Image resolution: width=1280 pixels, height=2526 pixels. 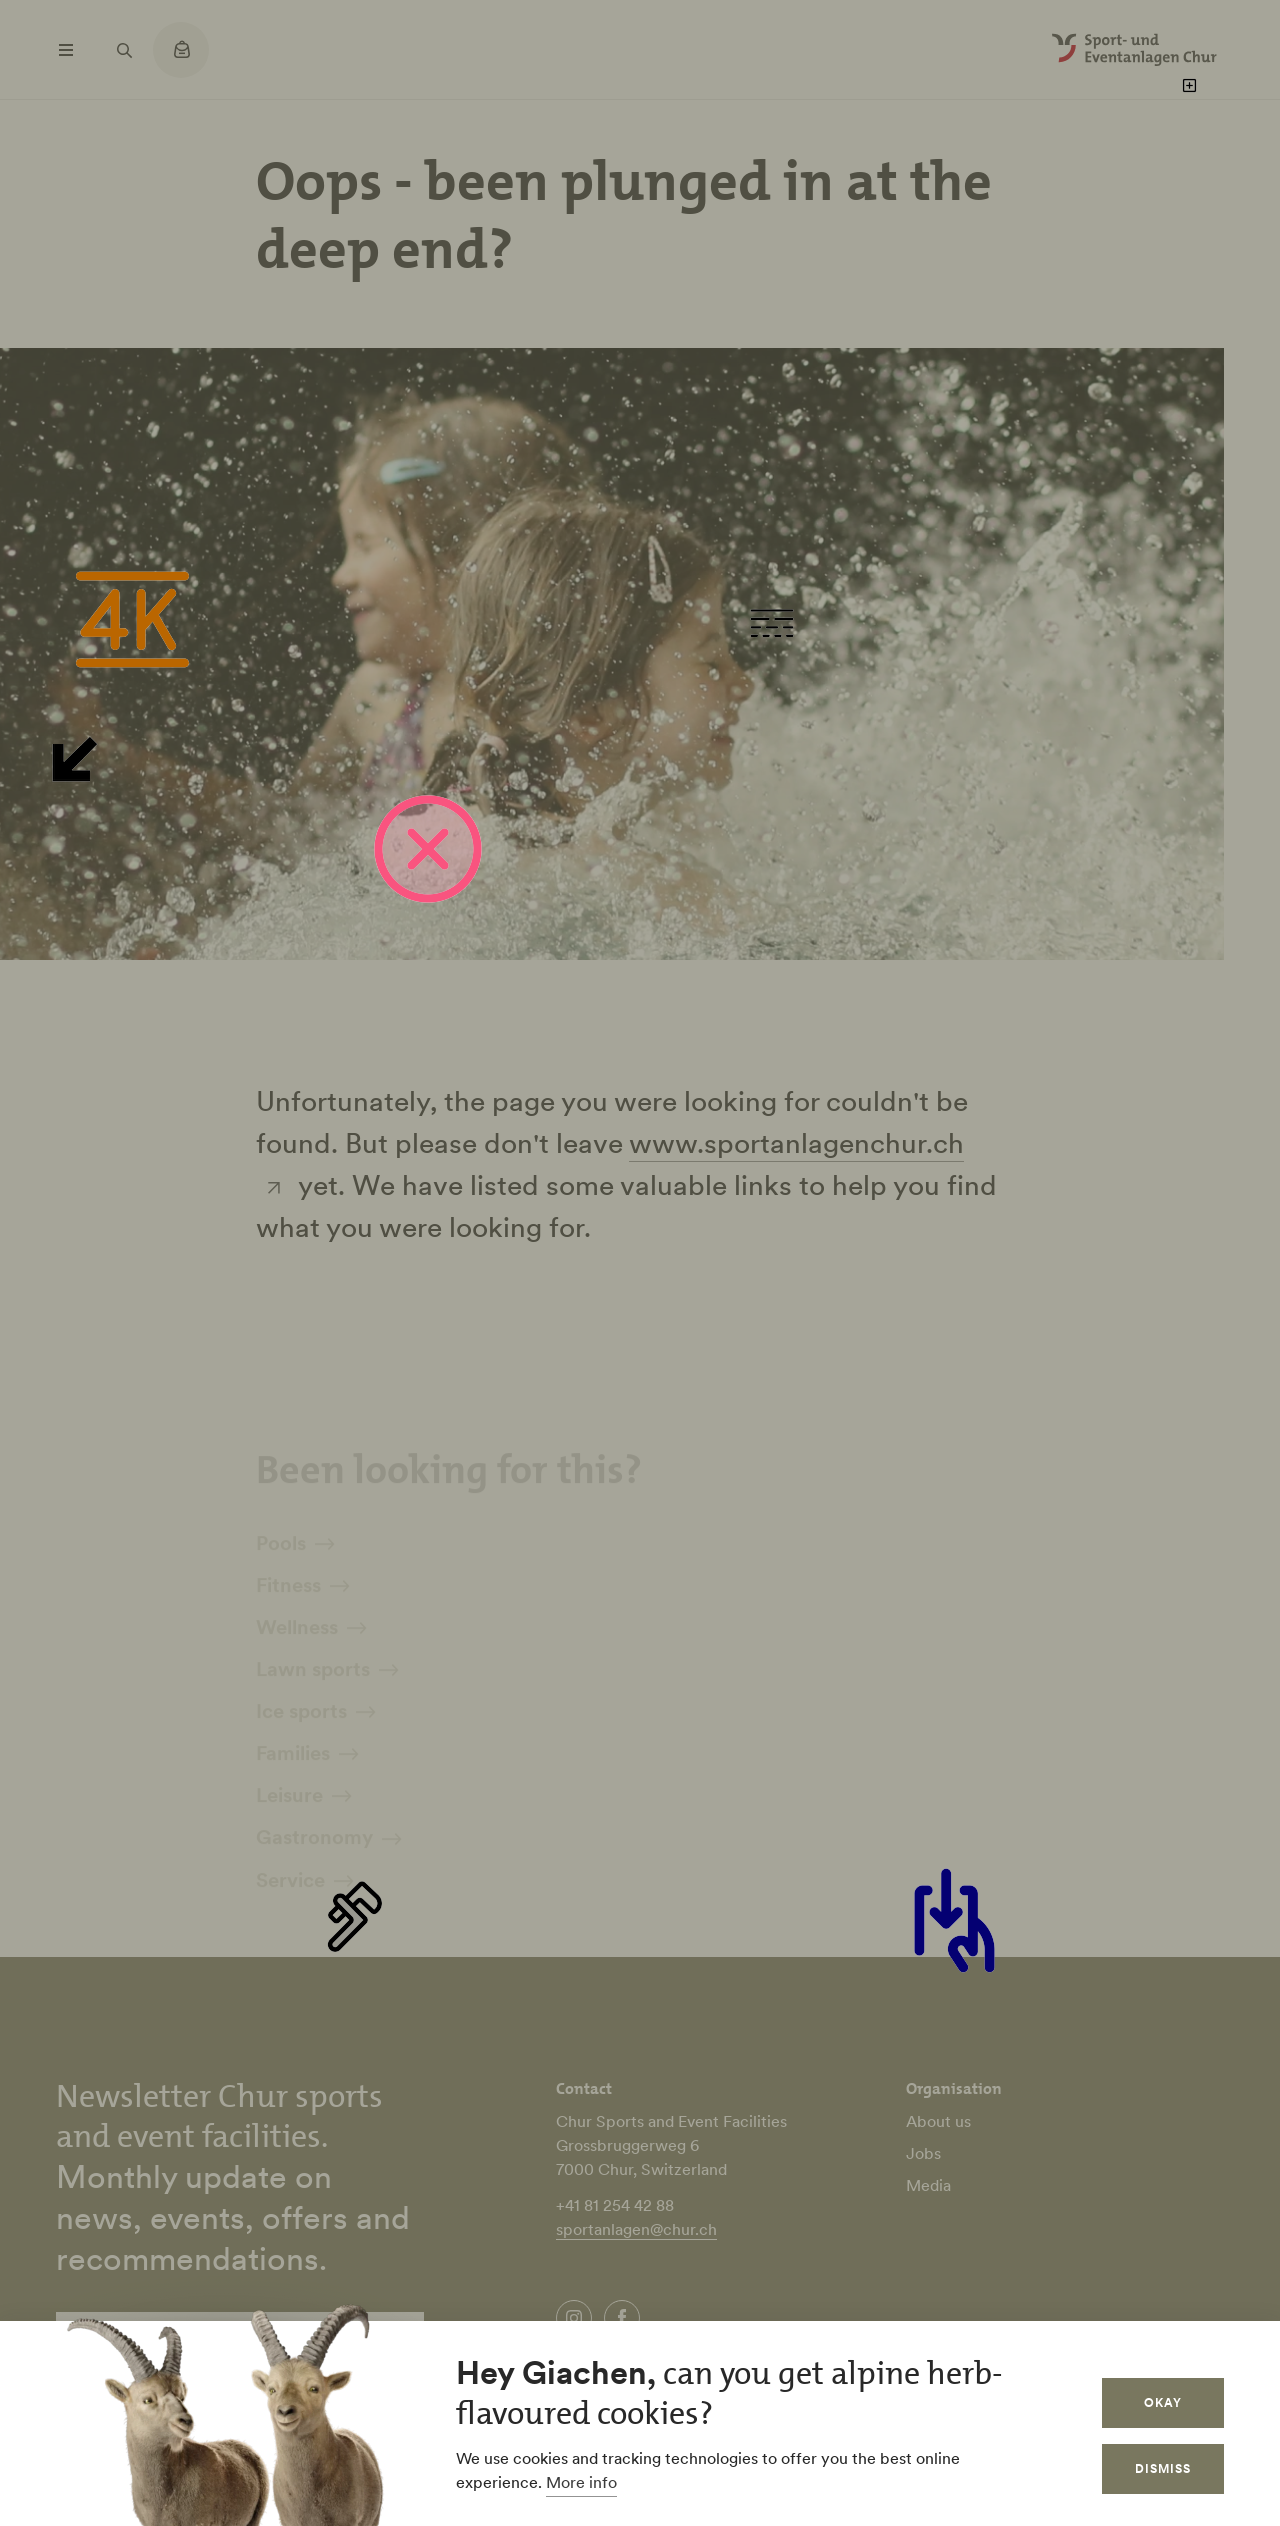 What do you see at coordinates (428, 849) in the screenshot?
I see `close or dismiss a dialog` at bounding box center [428, 849].